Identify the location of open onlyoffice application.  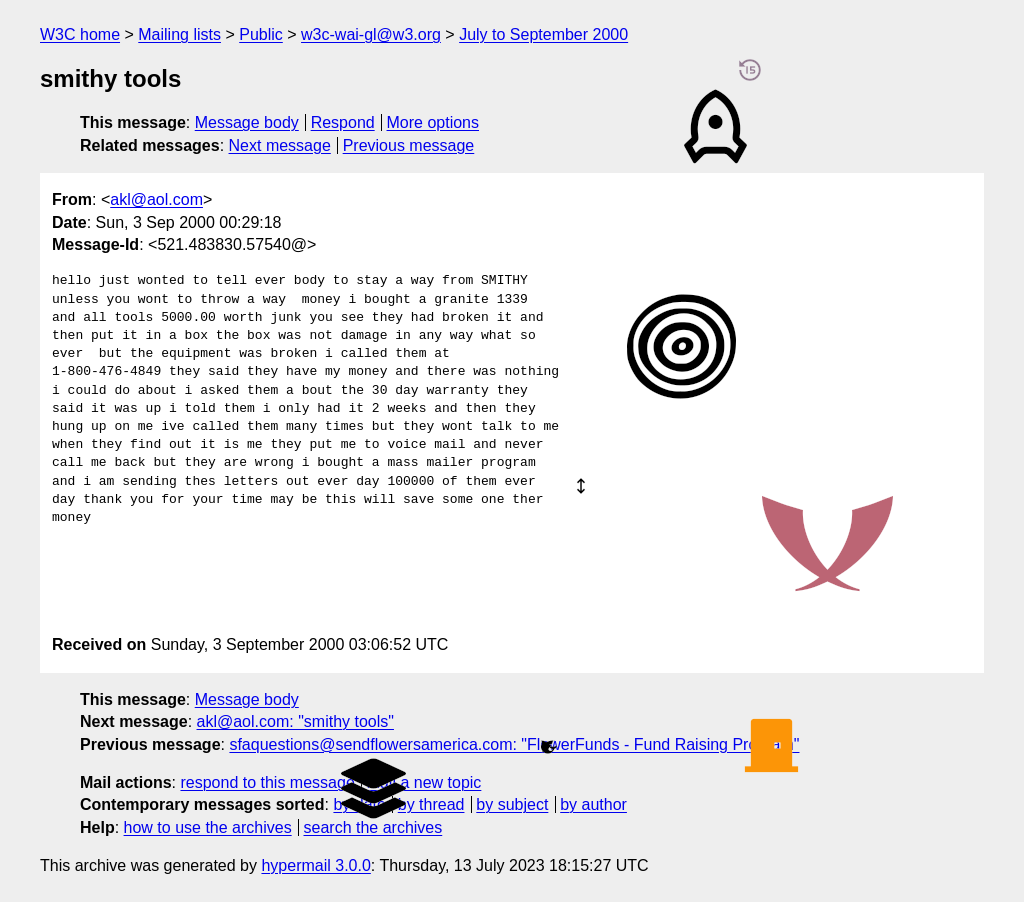
(373, 788).